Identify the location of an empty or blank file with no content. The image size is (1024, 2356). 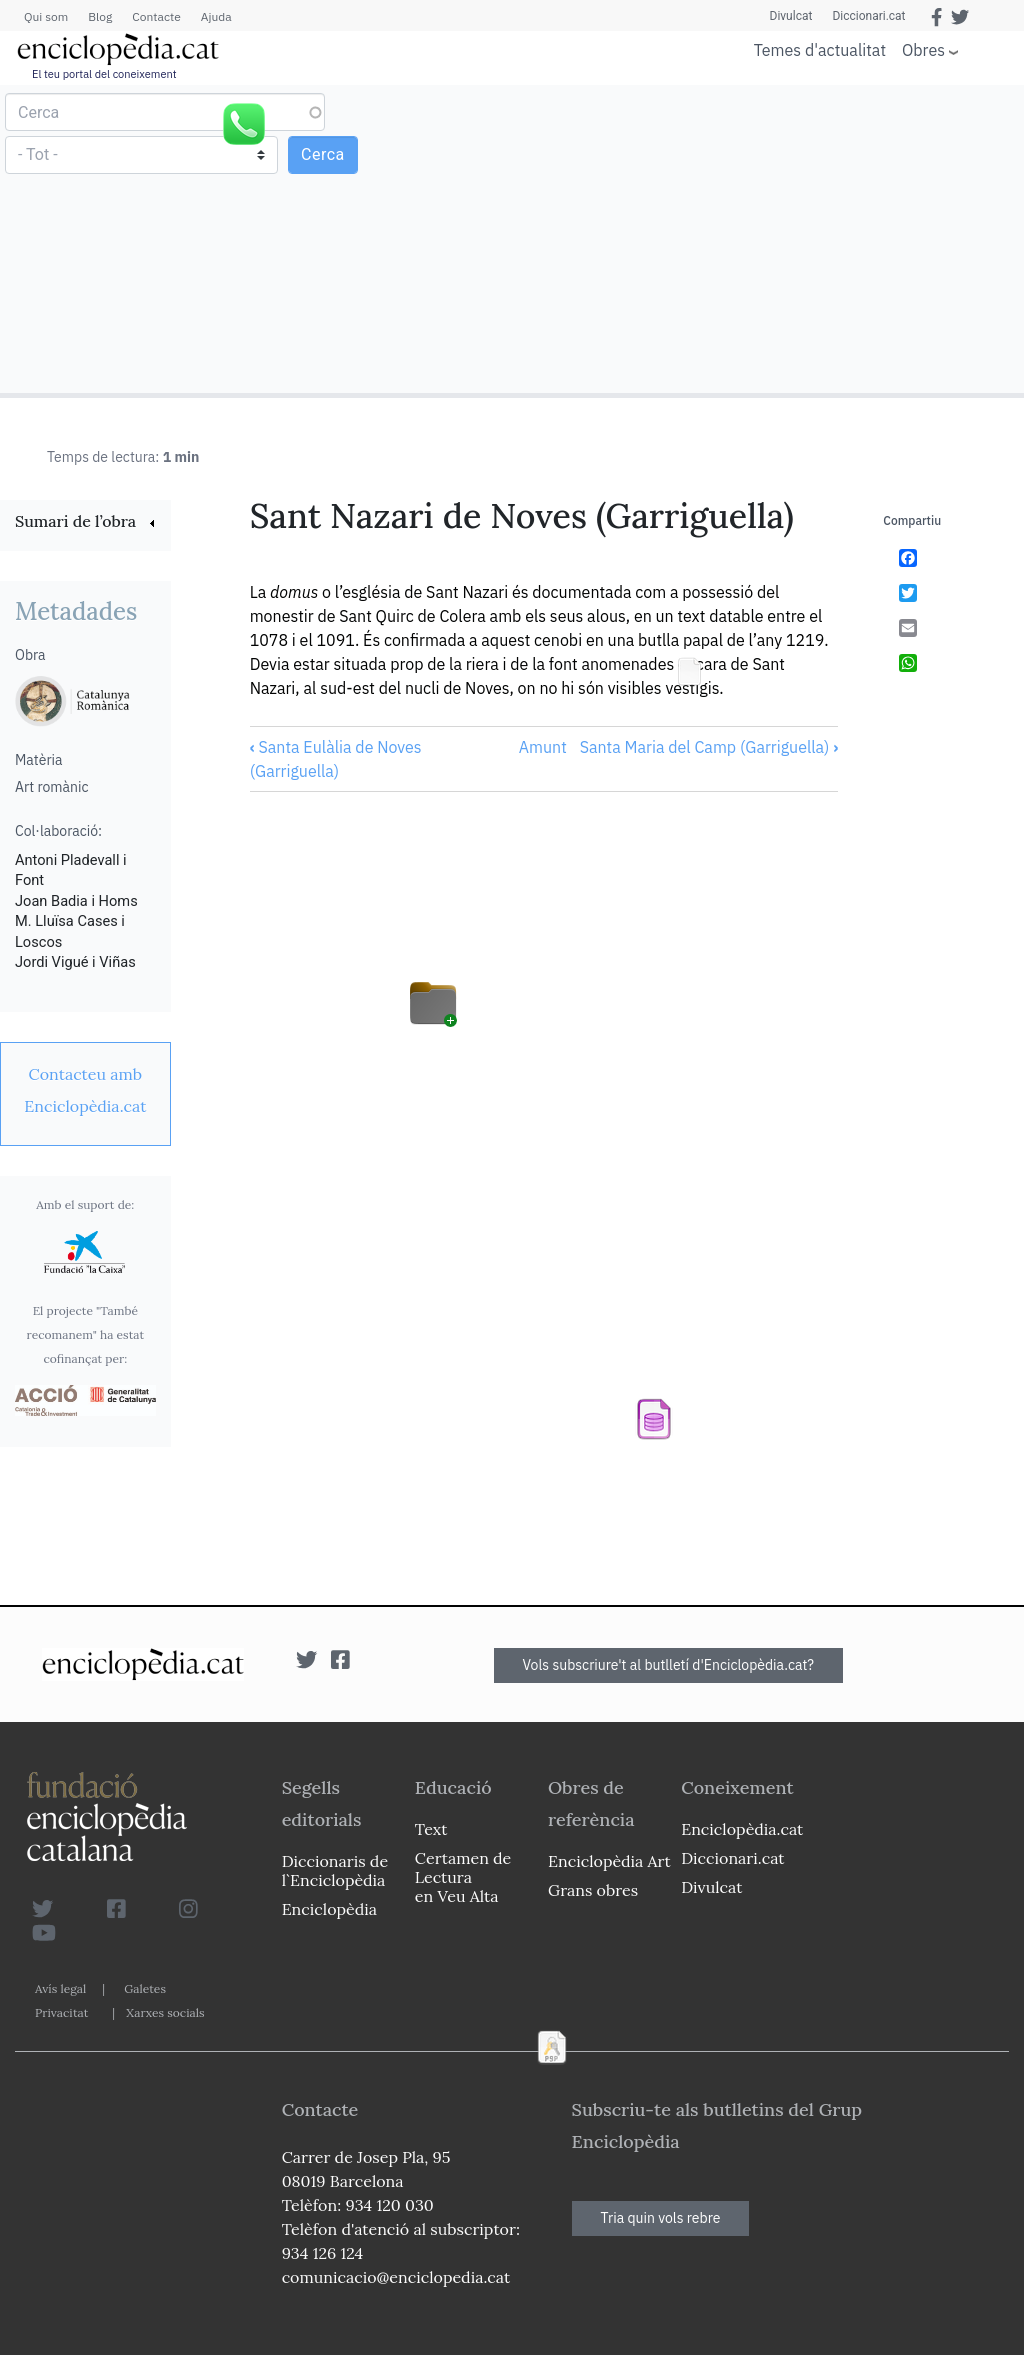
(689, 671).